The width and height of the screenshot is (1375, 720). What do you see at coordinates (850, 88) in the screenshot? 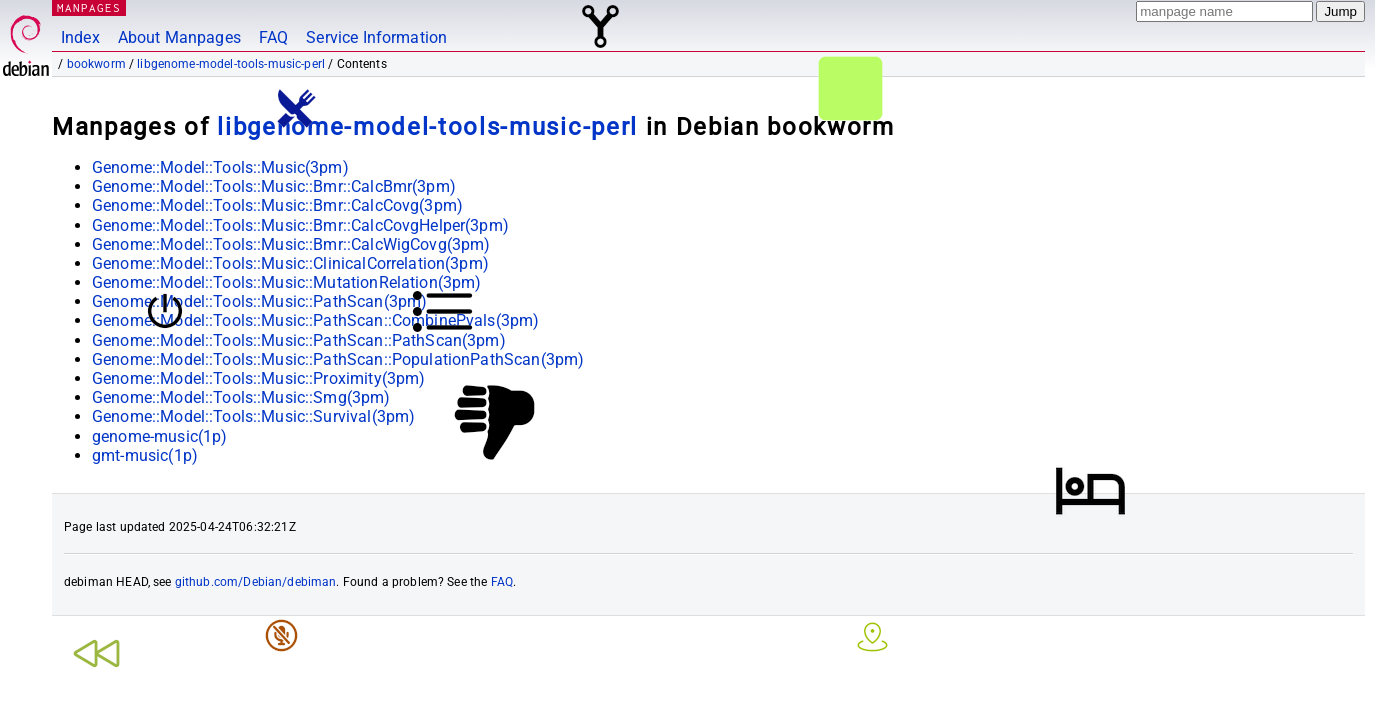
I see `stop media playback` at bounding box center [850, 88].